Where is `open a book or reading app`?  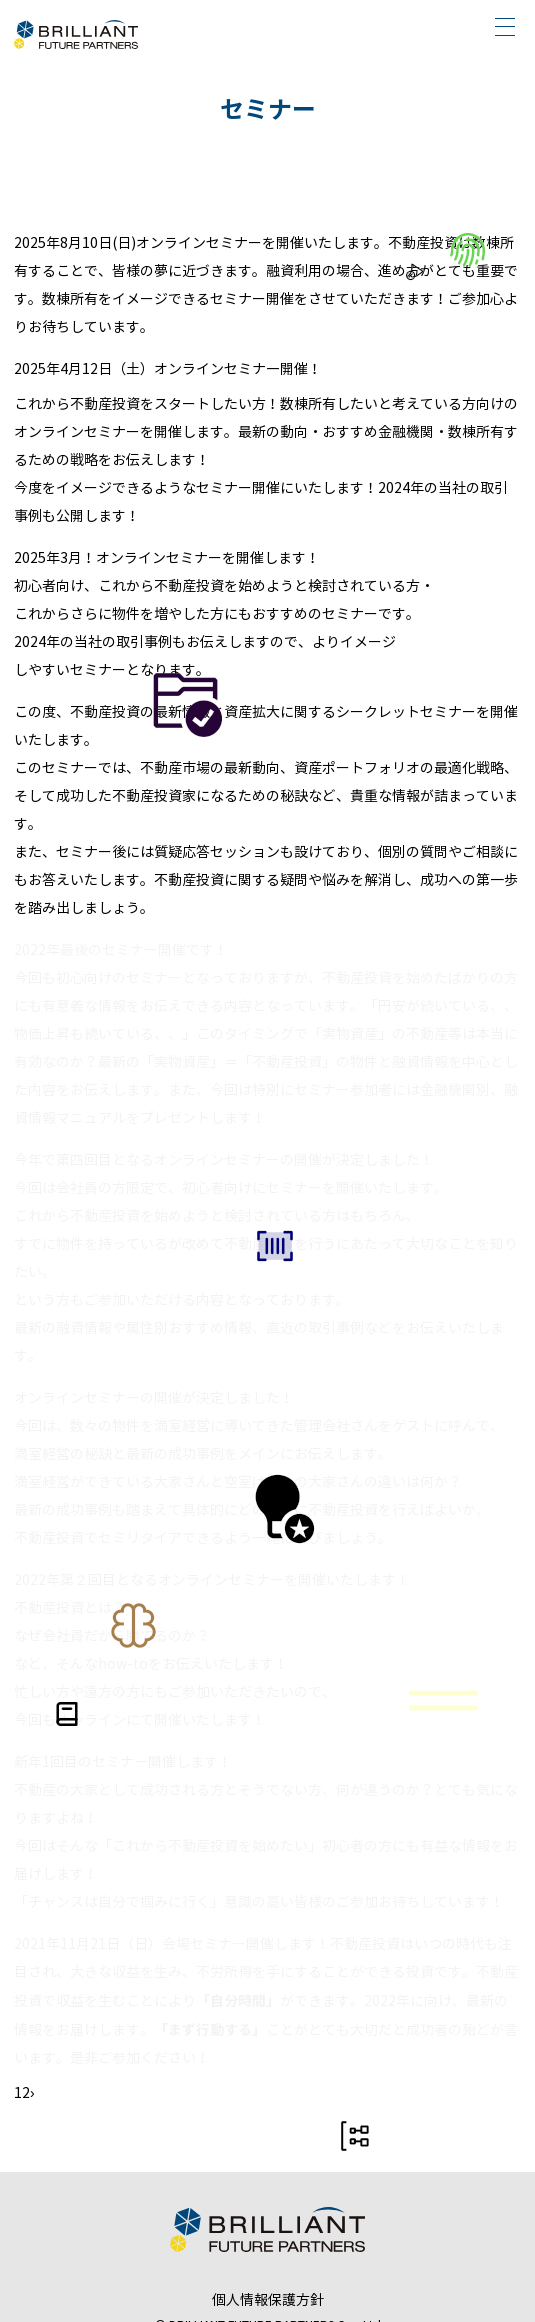 open a book or reading app is located at coordinates (67, 1714).